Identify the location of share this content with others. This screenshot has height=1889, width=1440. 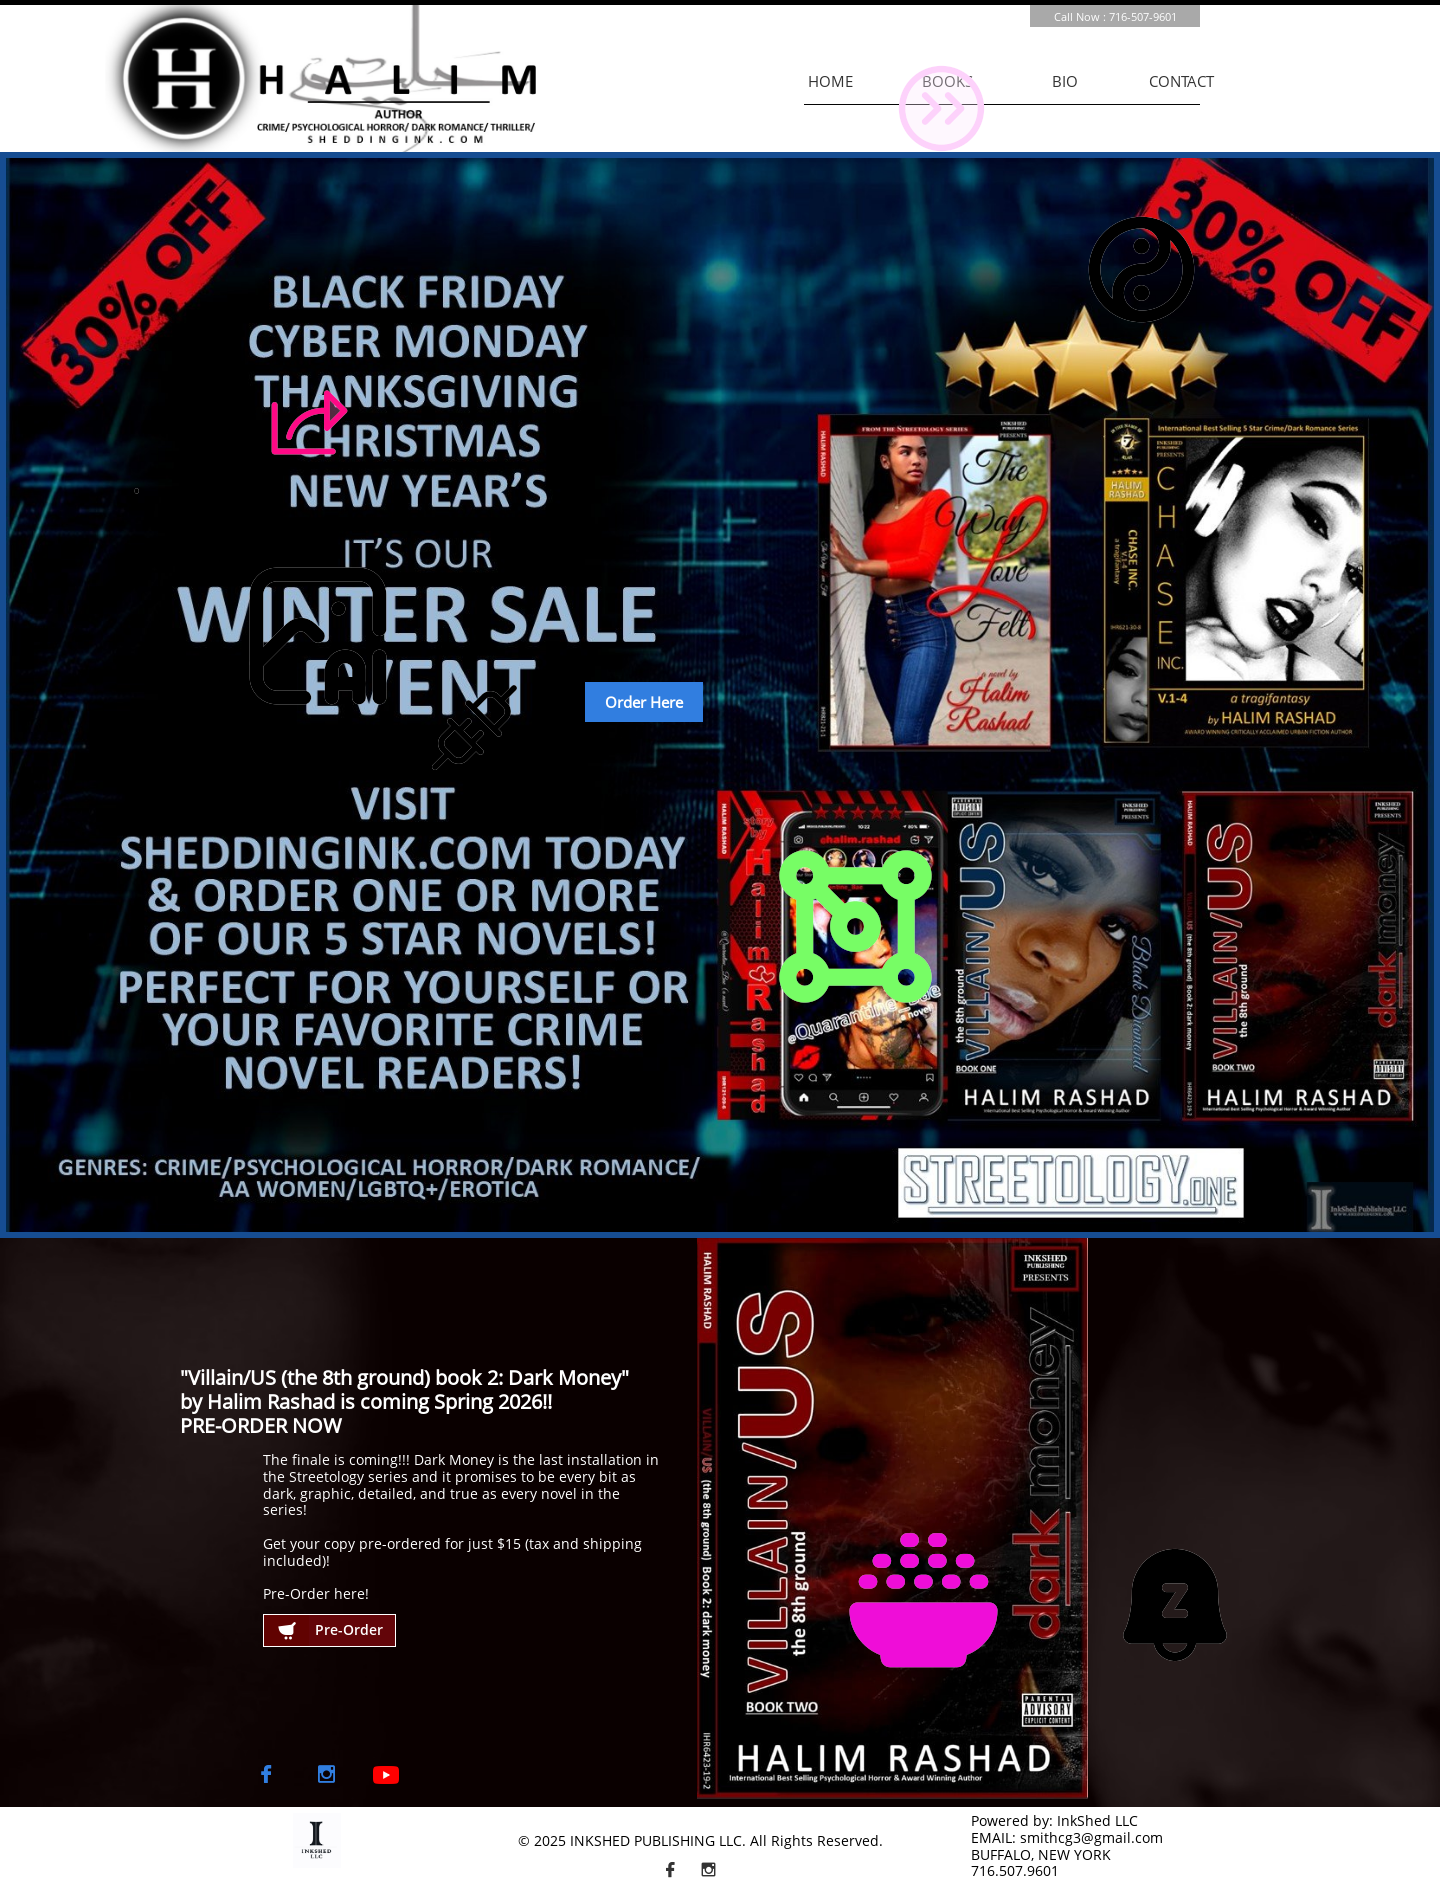
(309, 419).